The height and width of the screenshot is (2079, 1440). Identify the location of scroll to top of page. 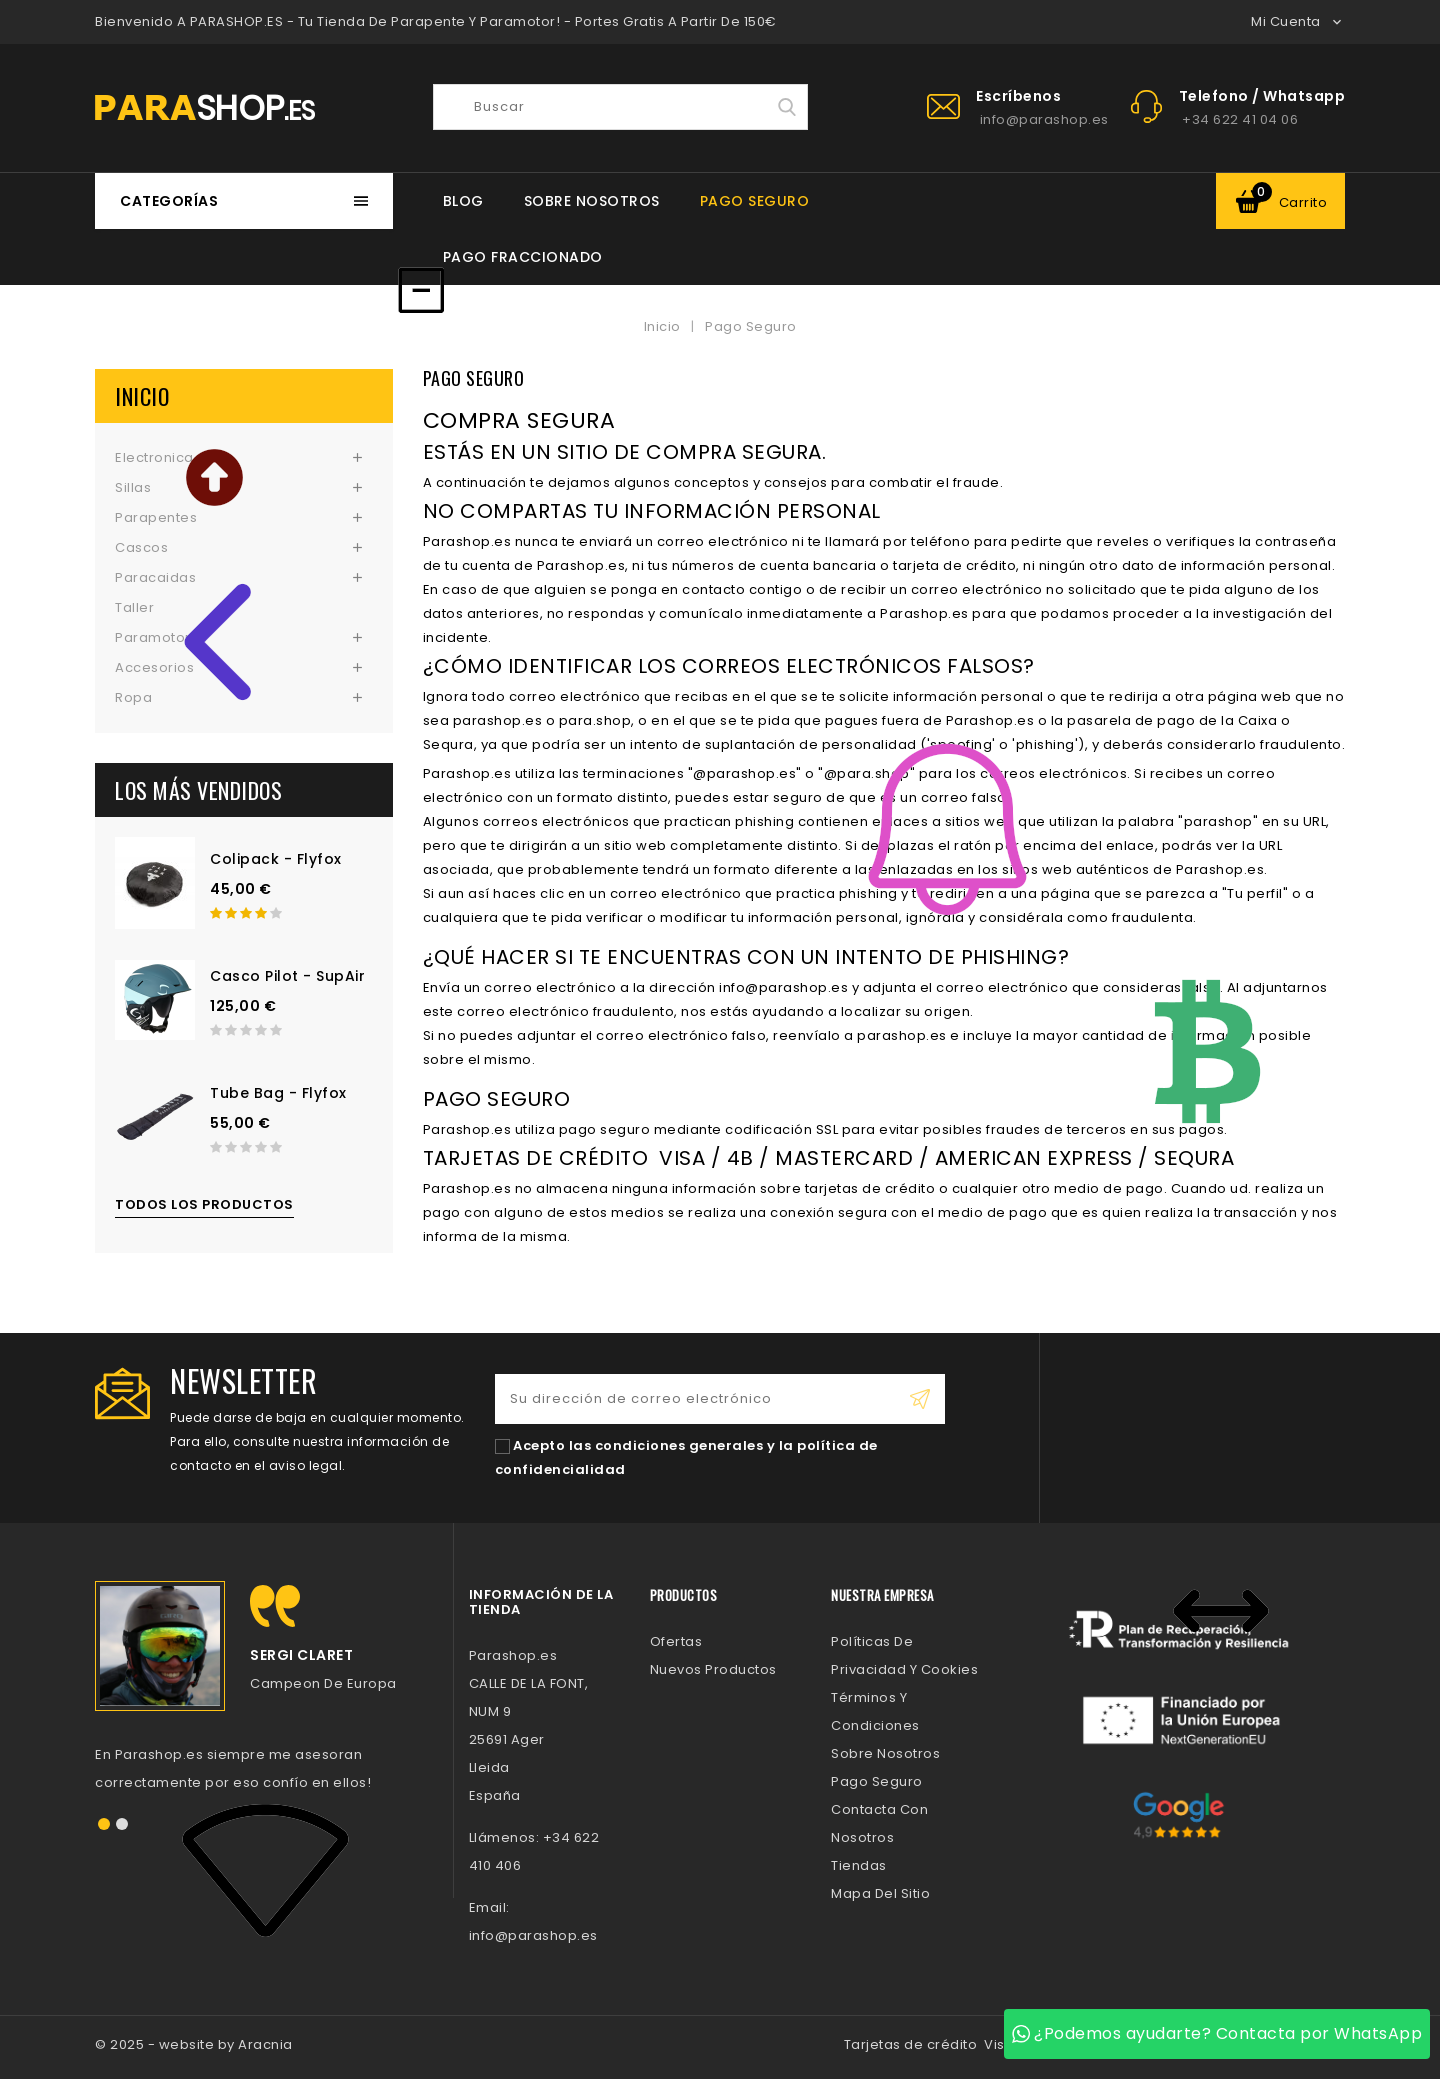
(214, 477).